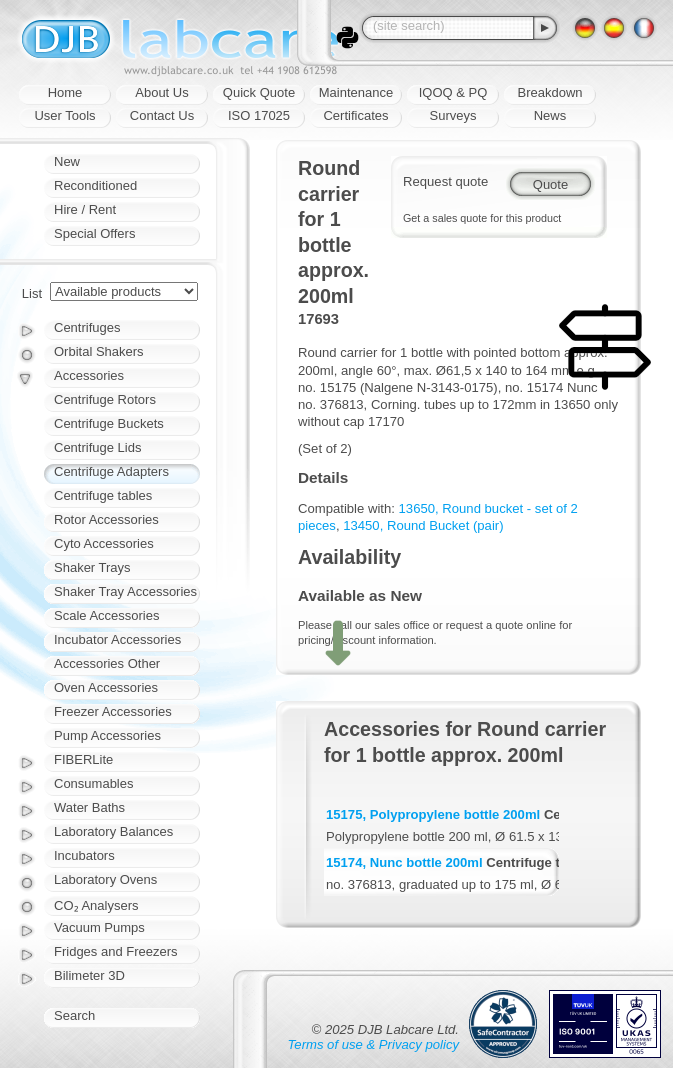 The width and height of the screenshot is (673, 1068). What do you see at coordinates (338, 643) in the screenshot?
I see `scroll down to see more content` at bounding box center [338, 643].